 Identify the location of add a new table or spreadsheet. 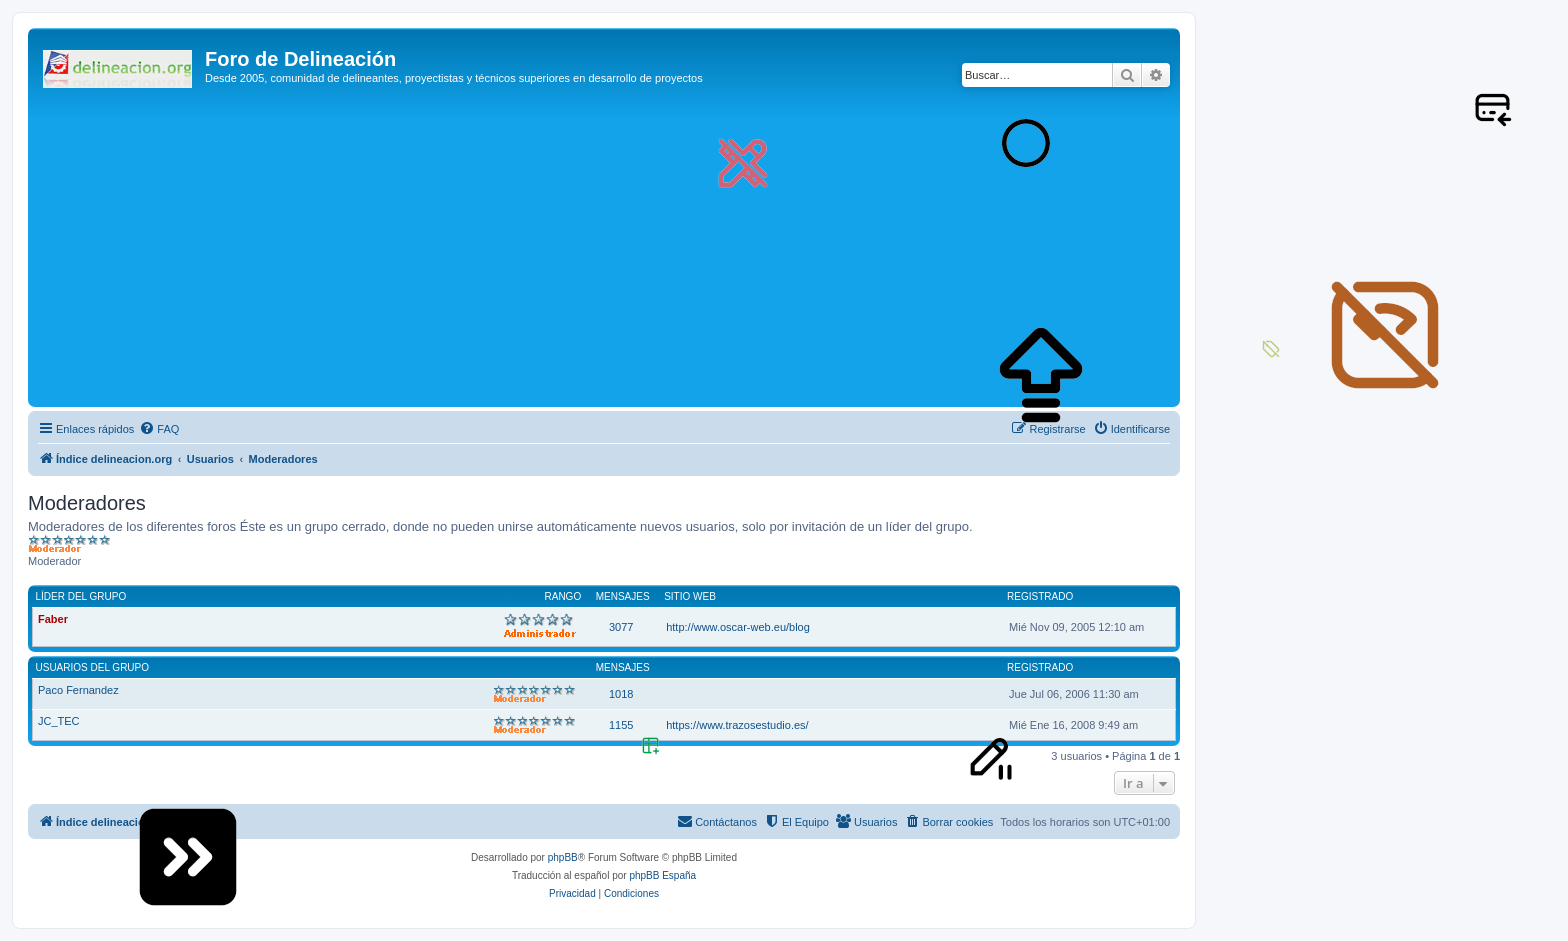
(650, 745).